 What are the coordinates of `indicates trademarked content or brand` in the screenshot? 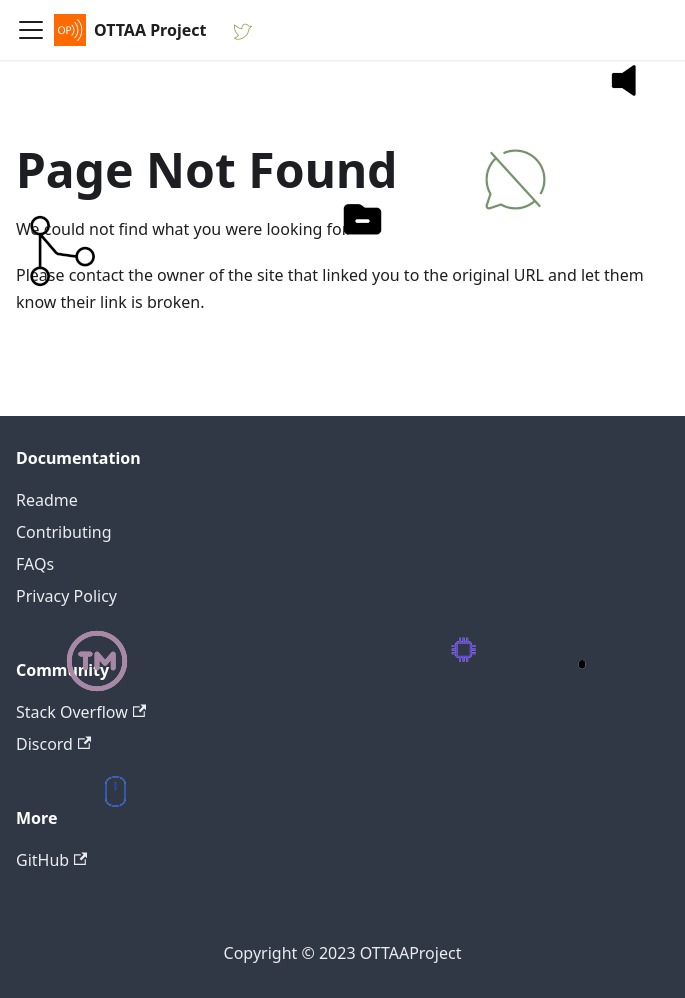 It's located at (97, 661).